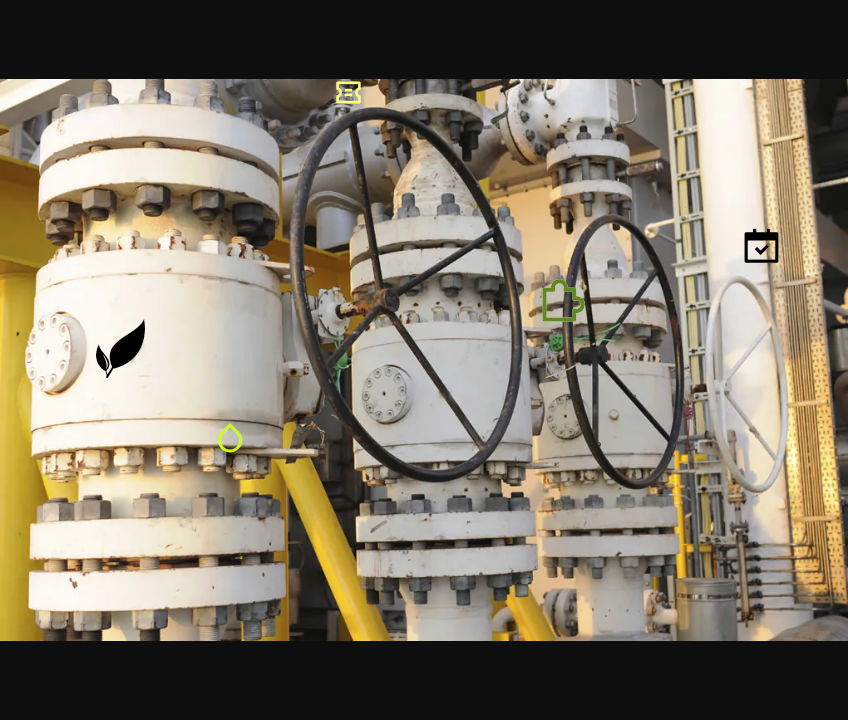 Image resolution: width=848 pixels, height=720 pixels. I want to click on access plugins or extensions, so click(561, 302).